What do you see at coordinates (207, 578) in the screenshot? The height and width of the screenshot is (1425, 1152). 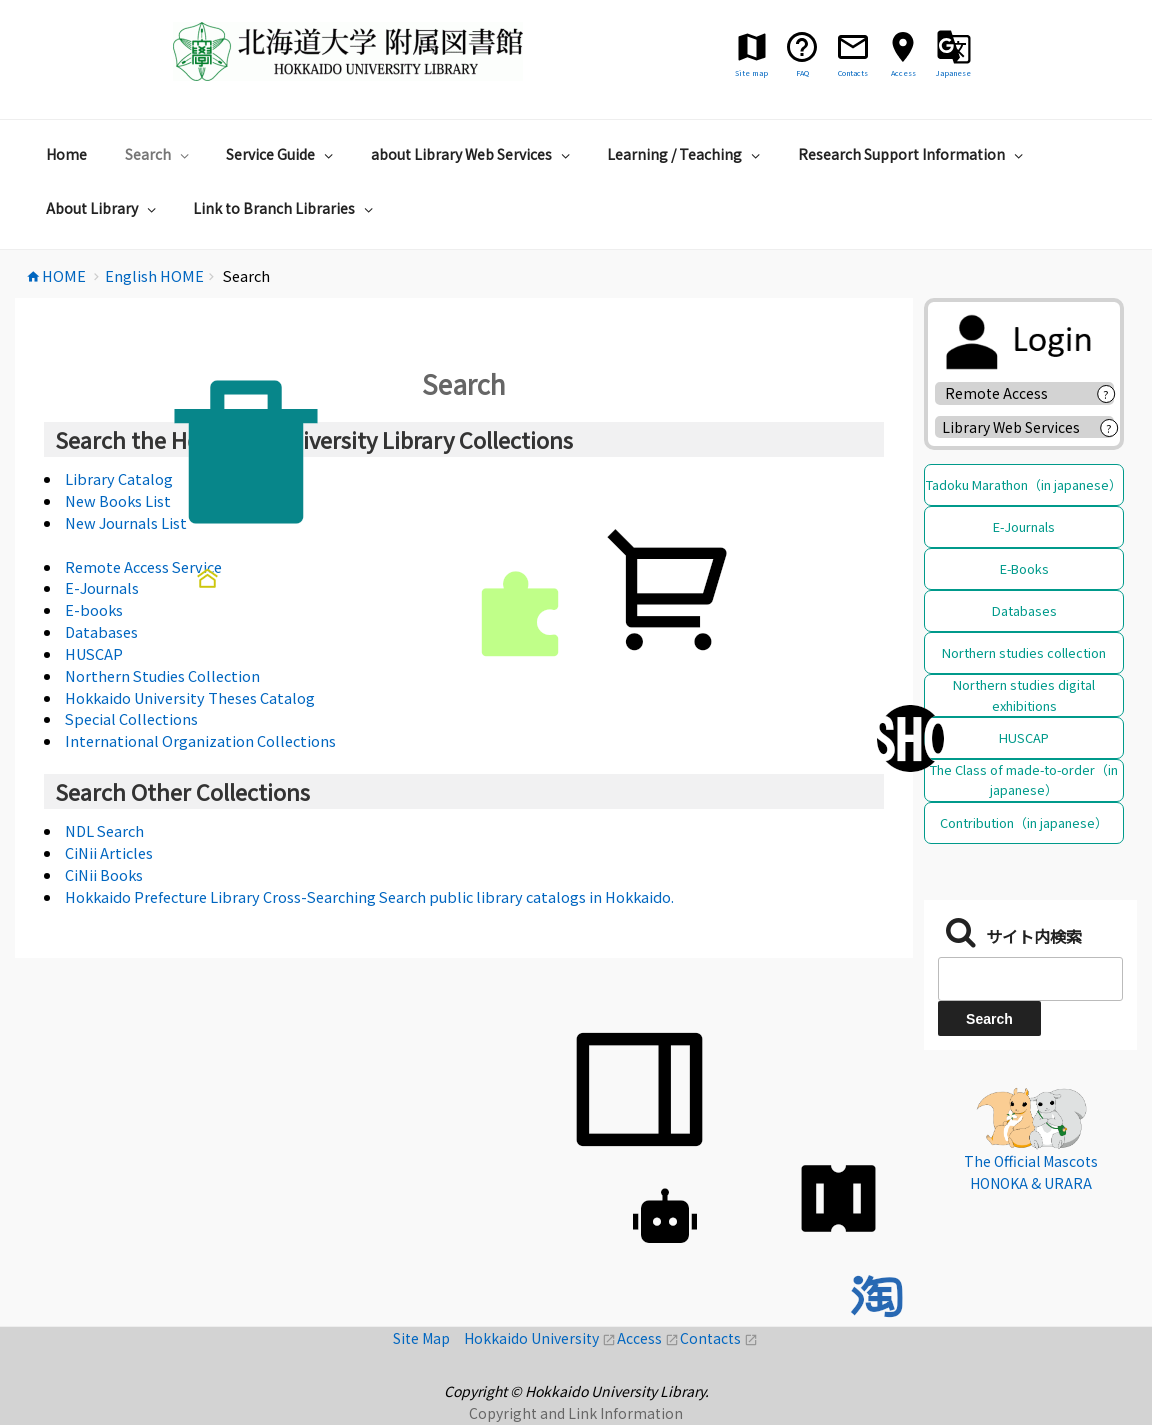 I see `navigate to home screen` at bounding box center [207, 578].